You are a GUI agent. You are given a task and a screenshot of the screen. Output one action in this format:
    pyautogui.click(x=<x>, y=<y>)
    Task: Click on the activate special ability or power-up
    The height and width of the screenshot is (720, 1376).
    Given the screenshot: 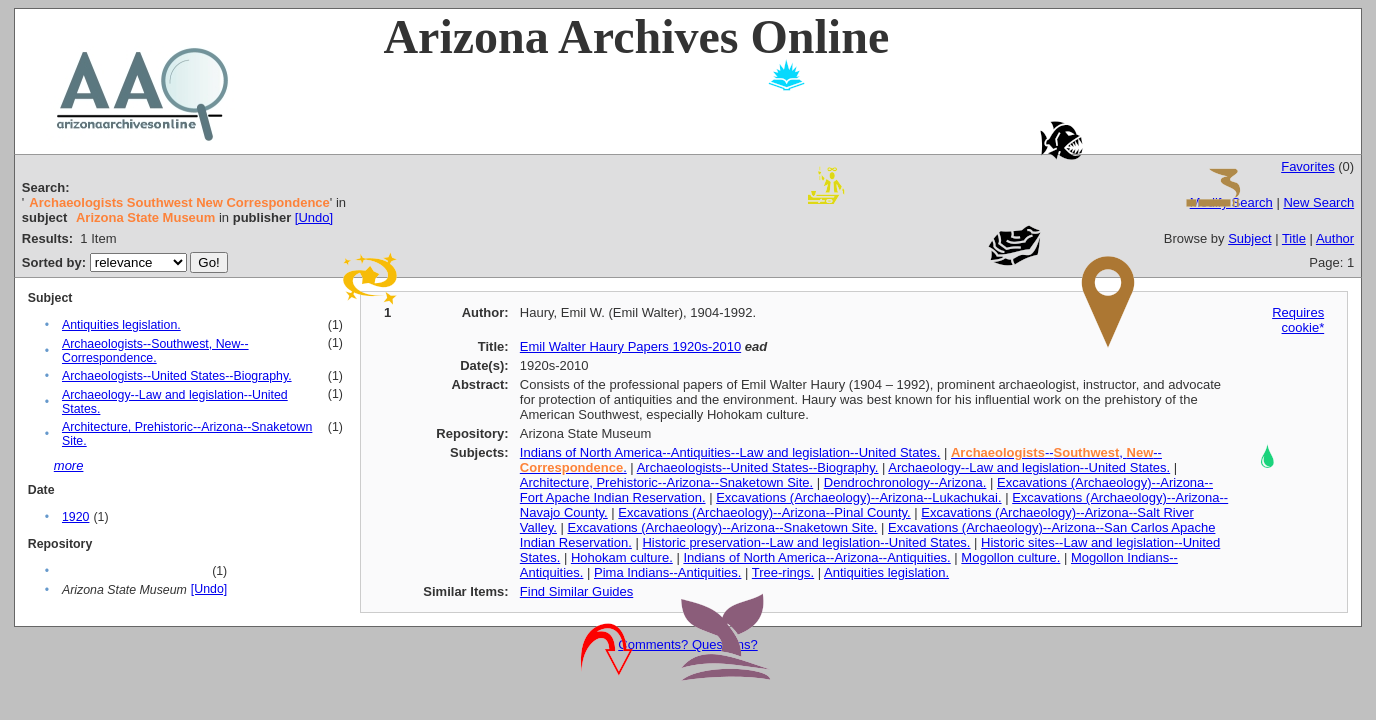 What is the action you would take?
    pyautogui.click(x=370, y=278)
    